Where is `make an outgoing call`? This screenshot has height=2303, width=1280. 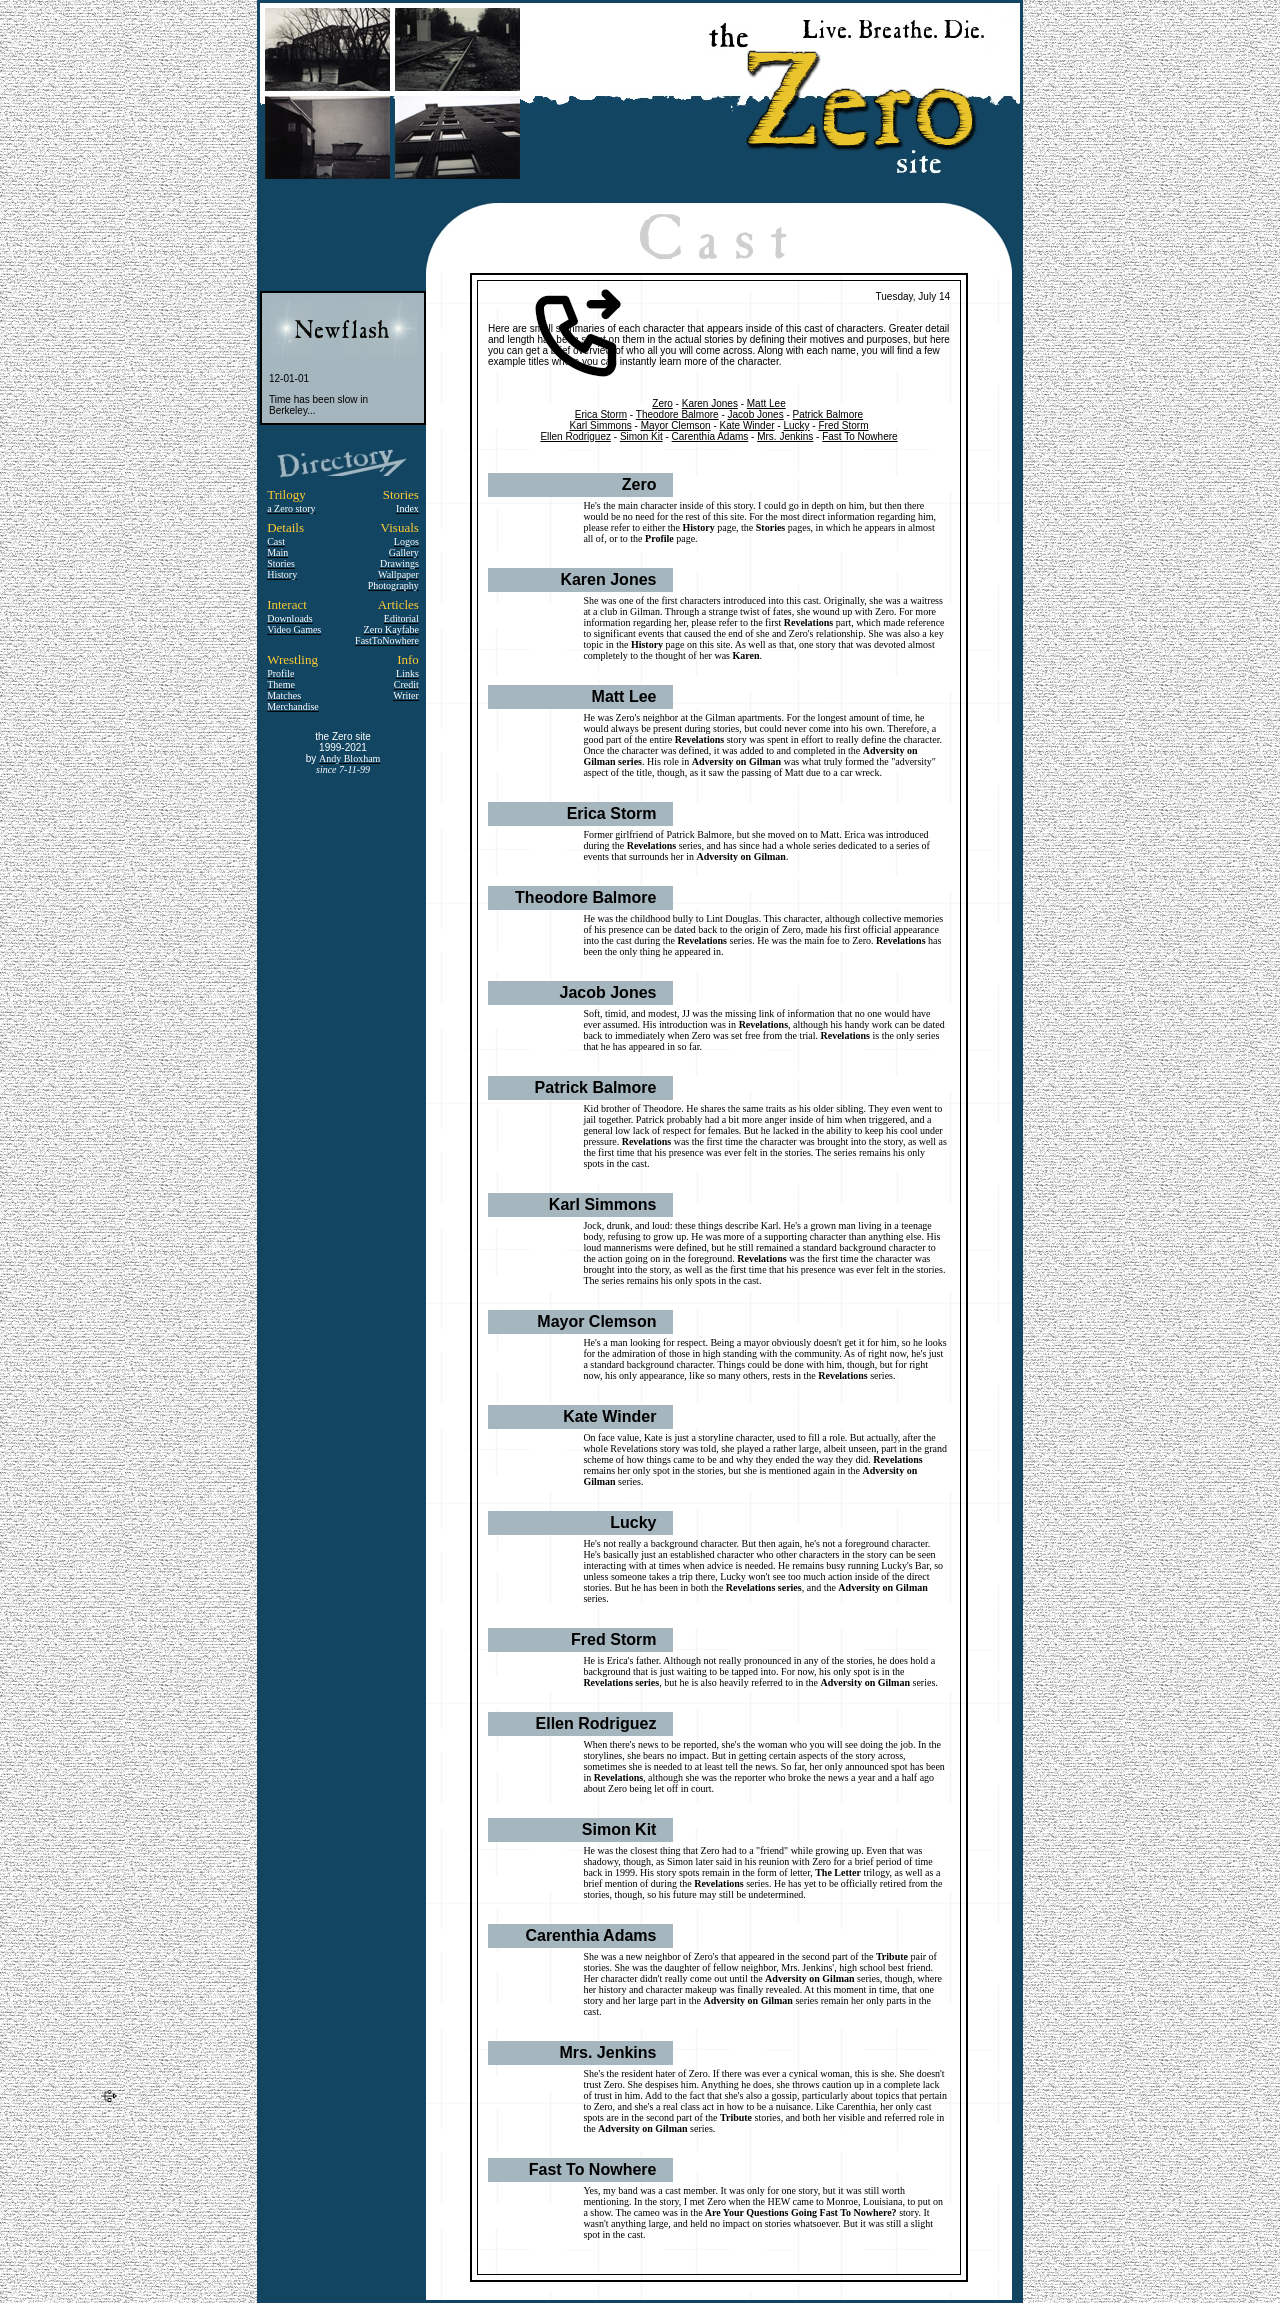 make an outgoing call is located at coordinates (578, 334).